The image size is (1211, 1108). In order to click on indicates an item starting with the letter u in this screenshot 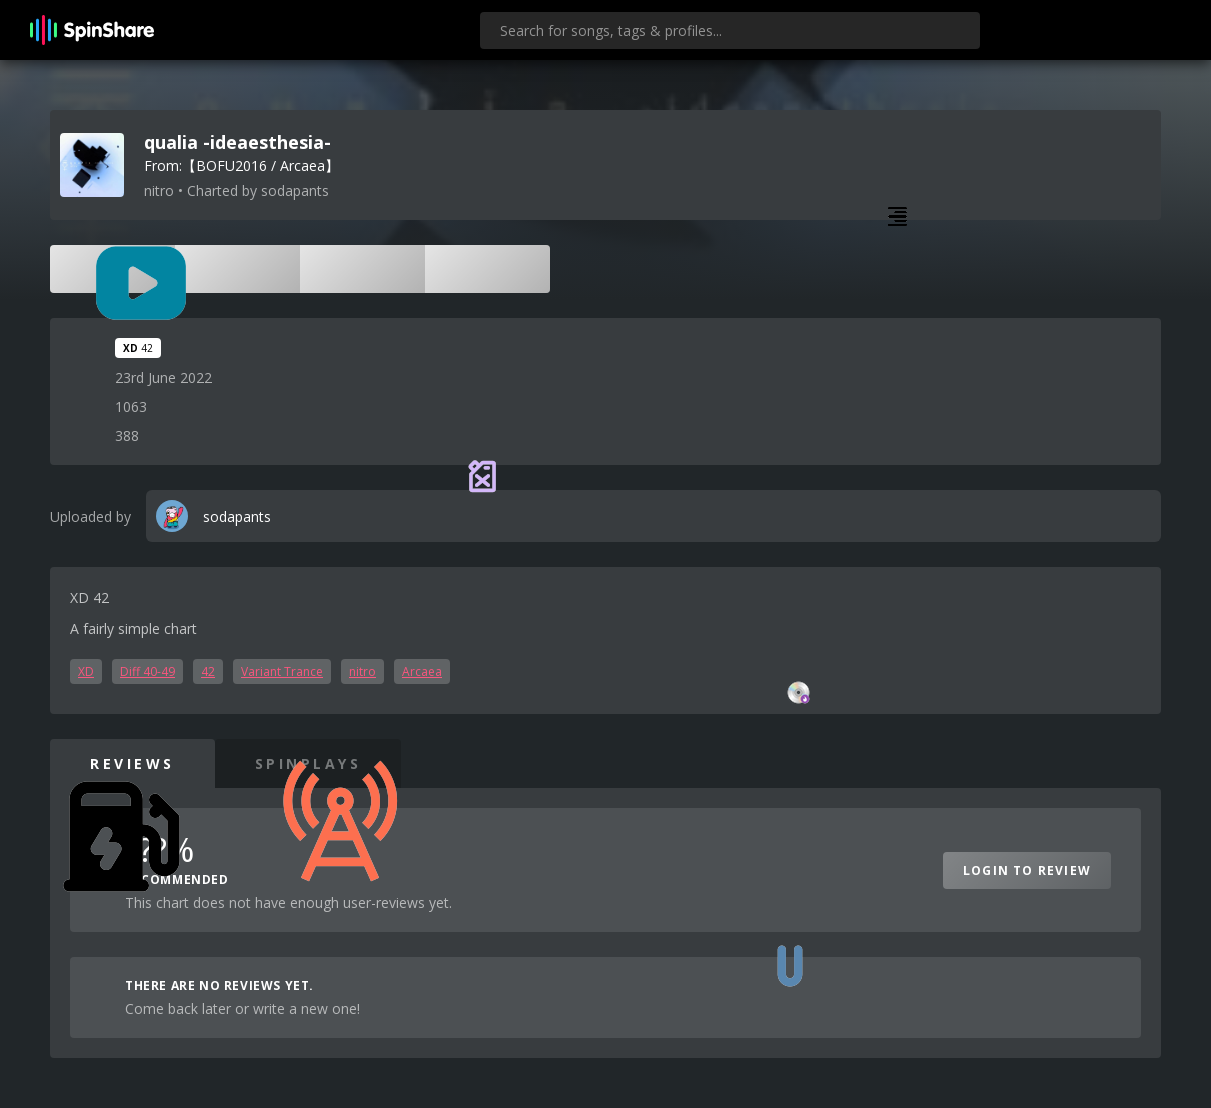, I will do `click(790, 966)`.